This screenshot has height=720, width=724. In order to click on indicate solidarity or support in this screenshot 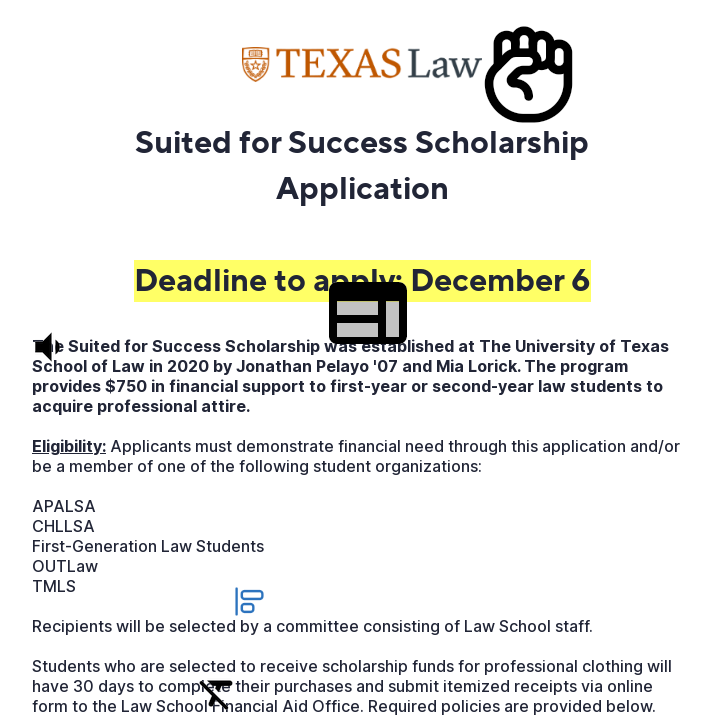, I will do `click(528, 74)`.